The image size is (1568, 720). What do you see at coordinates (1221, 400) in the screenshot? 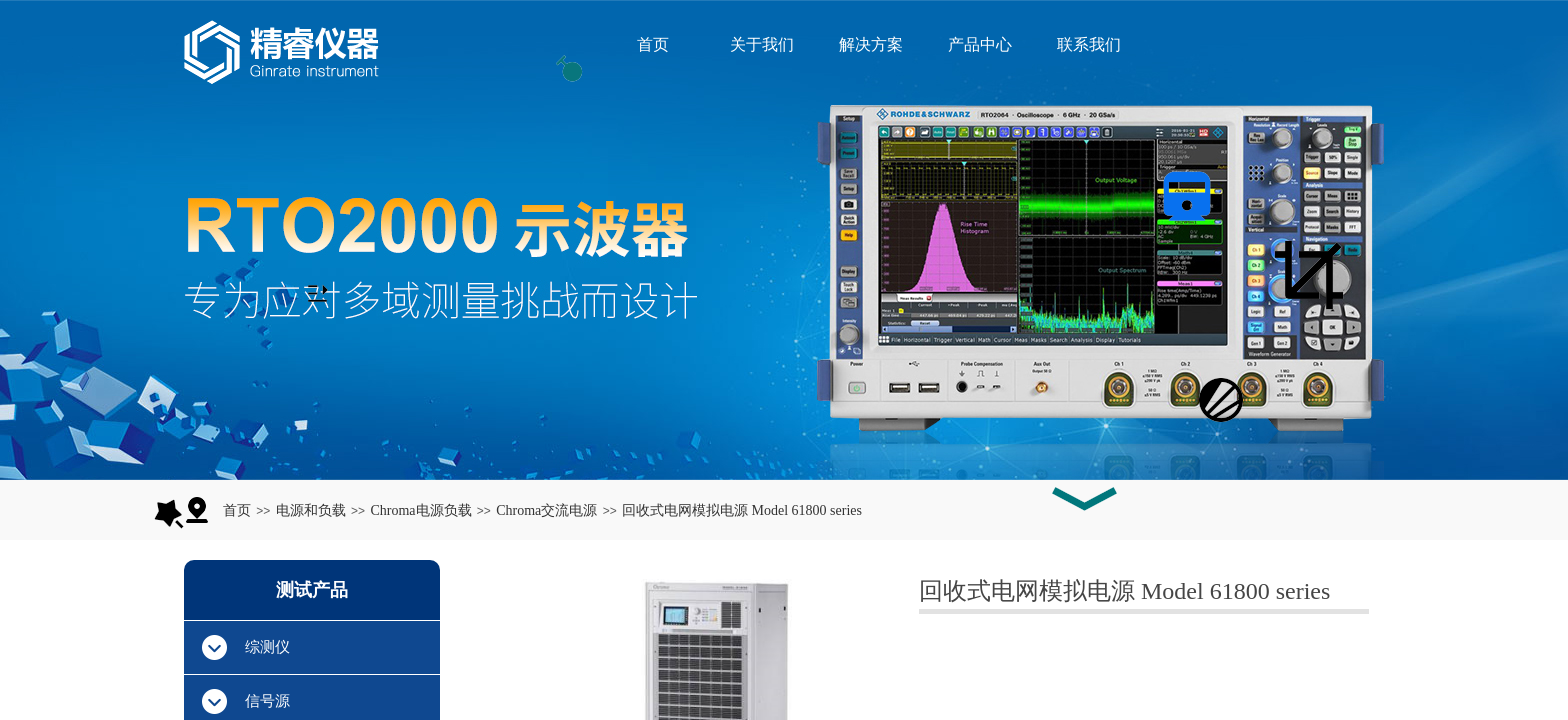
I see `ESL Gaming logo` at bounding box center [1221, 400].